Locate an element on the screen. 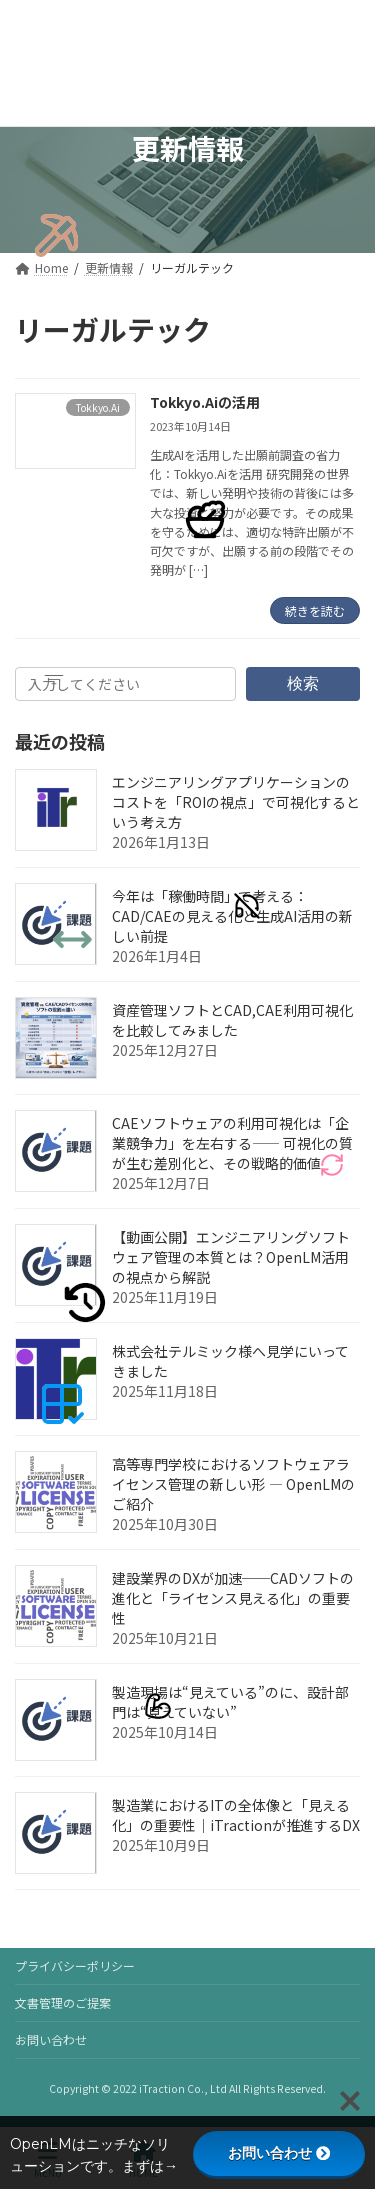 The width and height of the screenshot is (375, 2189). filter or sort content is located at coordinates (54, 679).